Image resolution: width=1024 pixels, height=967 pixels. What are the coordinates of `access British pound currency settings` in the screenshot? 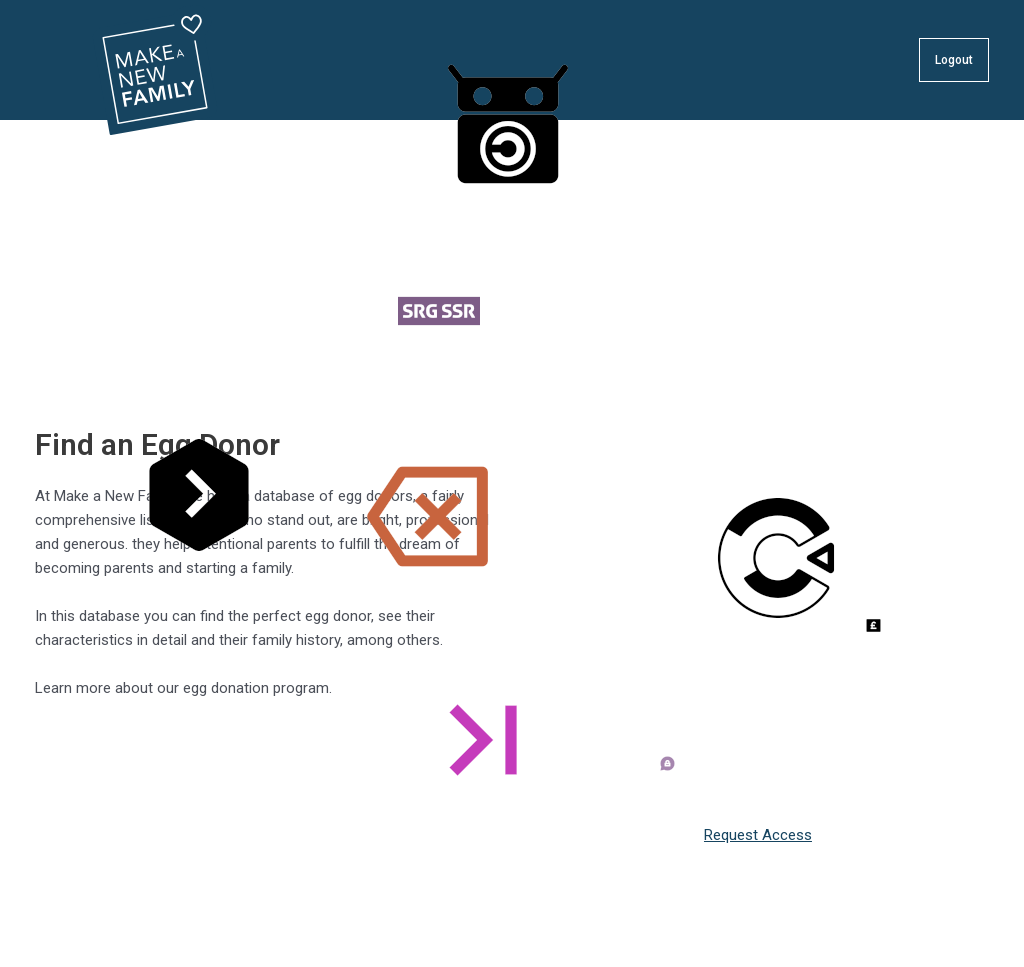 It's located at (873, 625).